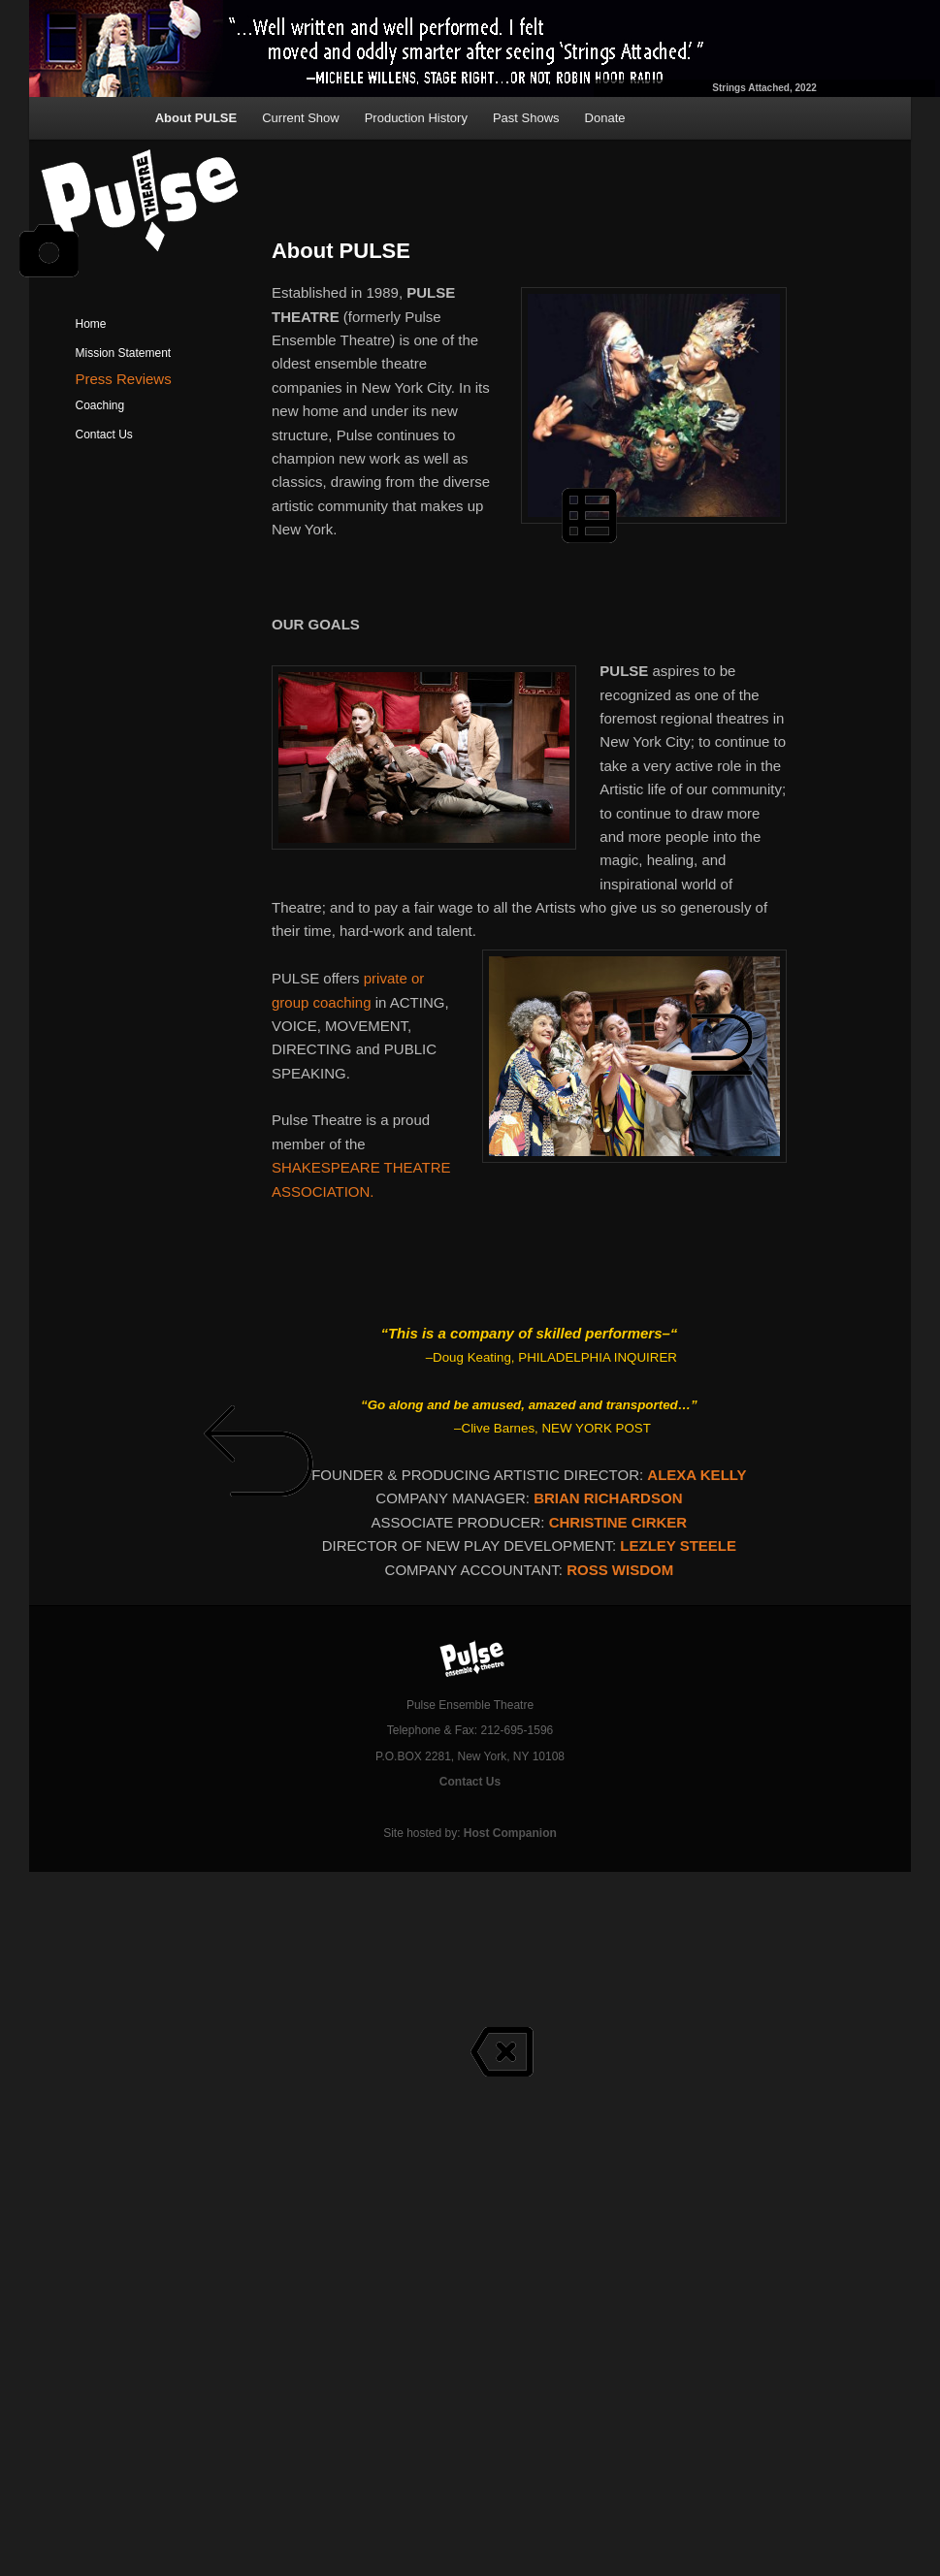 This screenshot has width=940, height=2576. Describe the element at coordinates (589, 515) in the screenshot. I see `switch to list view` at that location.